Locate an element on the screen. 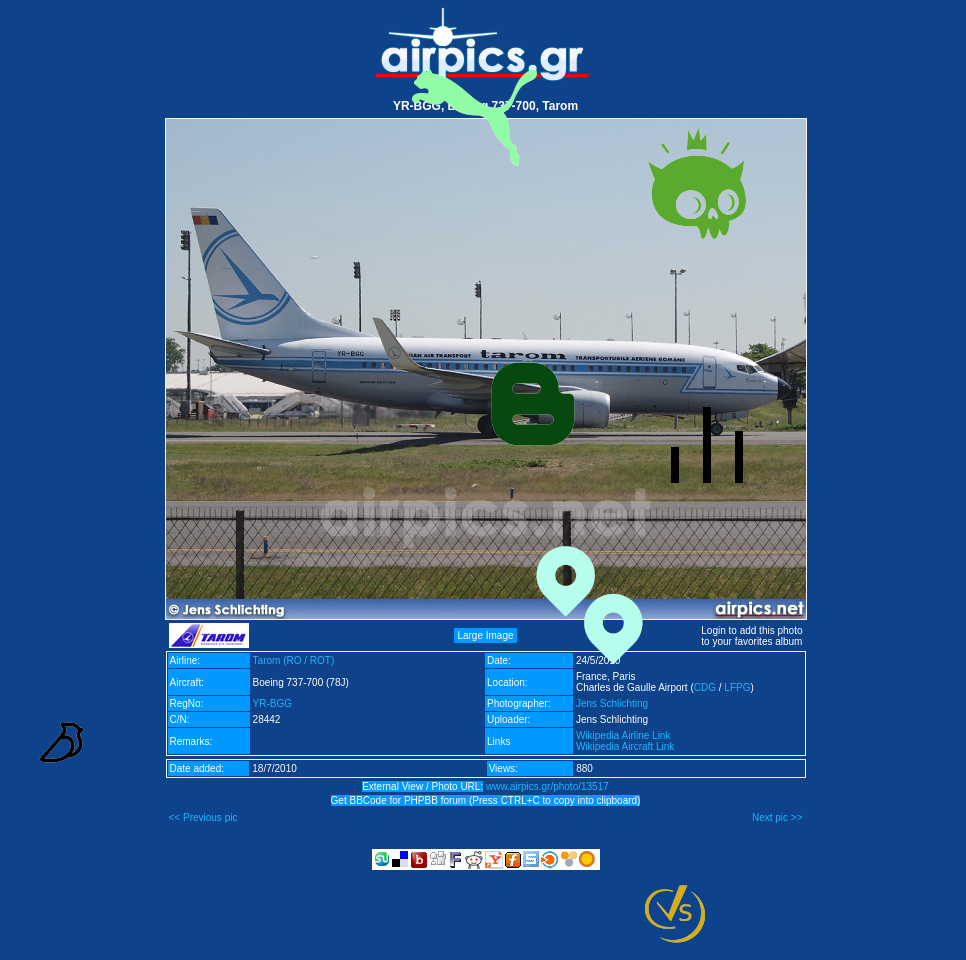 Image resolution: width=966 pixels, height=960 pixels. open the Blogger app is located at coordinates (533, 404).